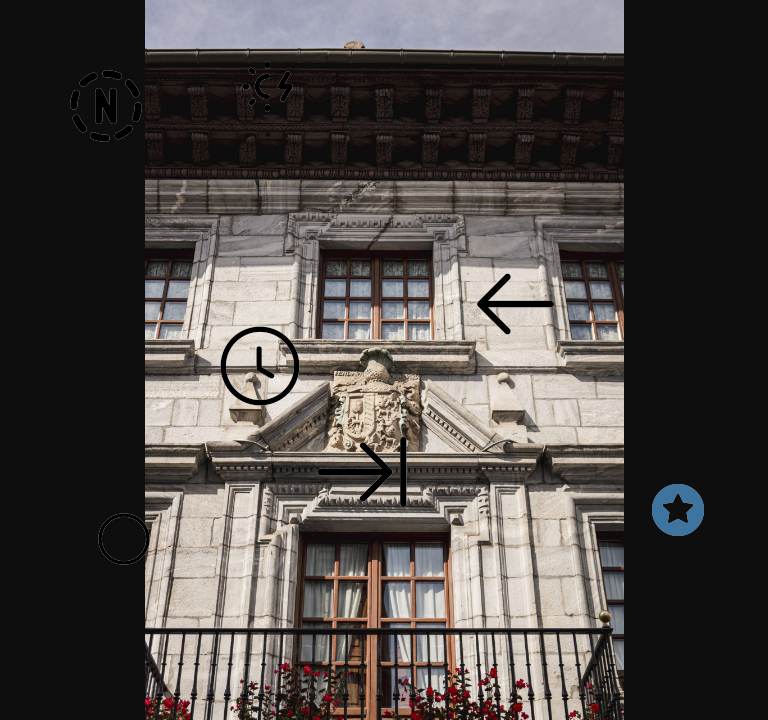 The height and width of the screenshot is (720, 768). I want to click on view time or timestamp information, so click(260, 366).